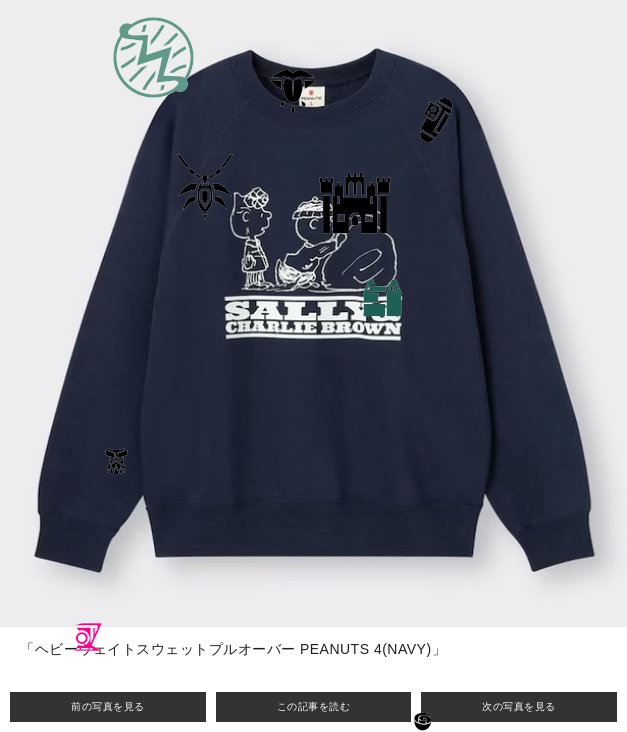 This screenshot has width=627, height=732. What do you see at coordinates (355, 199) in the screenshot?
I see `view castle or fortress location` at bounding box center [355, 199].